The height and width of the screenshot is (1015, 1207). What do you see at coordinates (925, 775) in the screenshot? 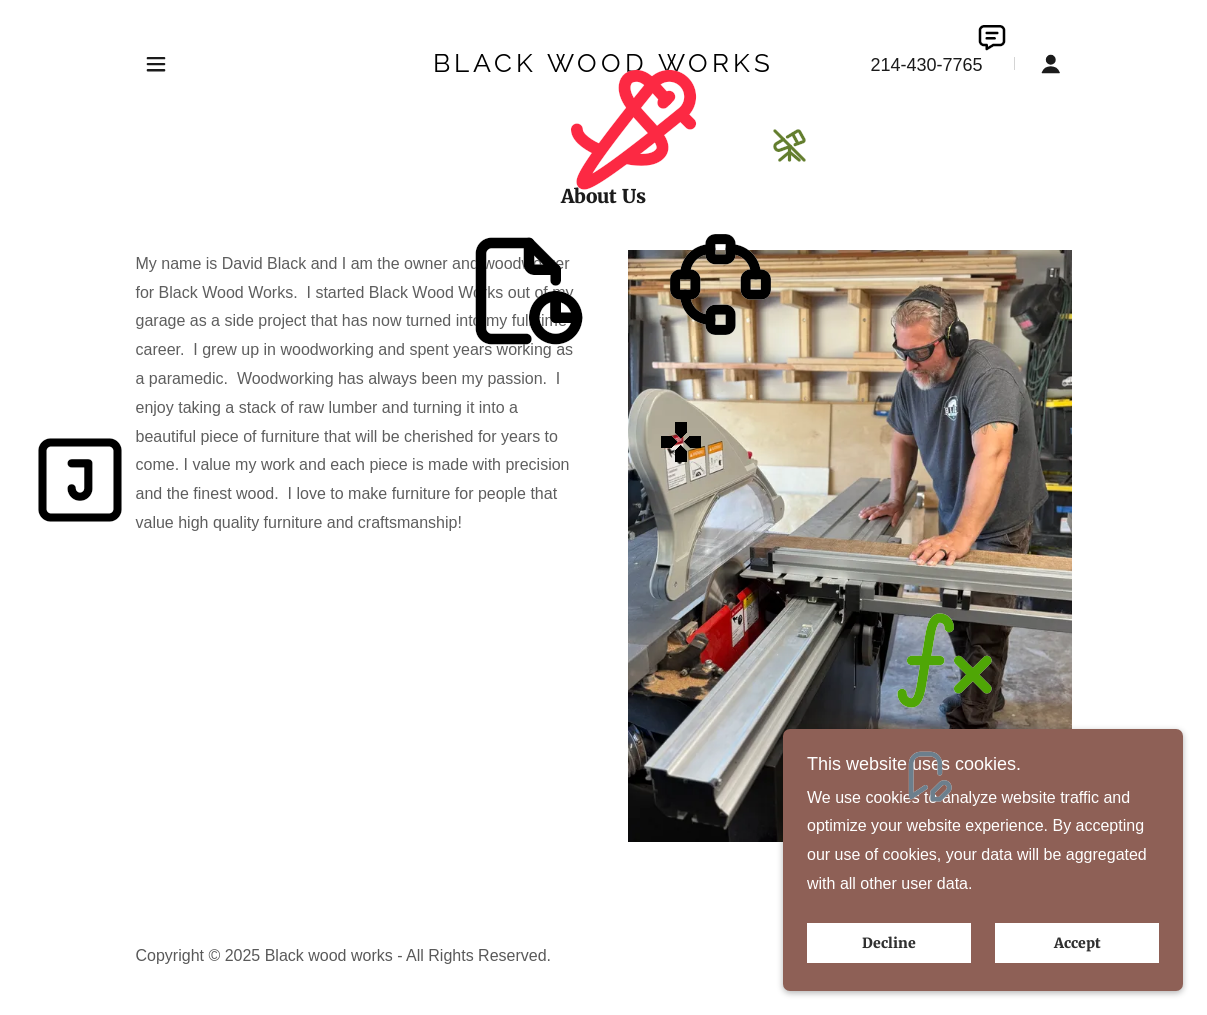
I see `edit a saved bookmark` at bounding box center [925, 775].